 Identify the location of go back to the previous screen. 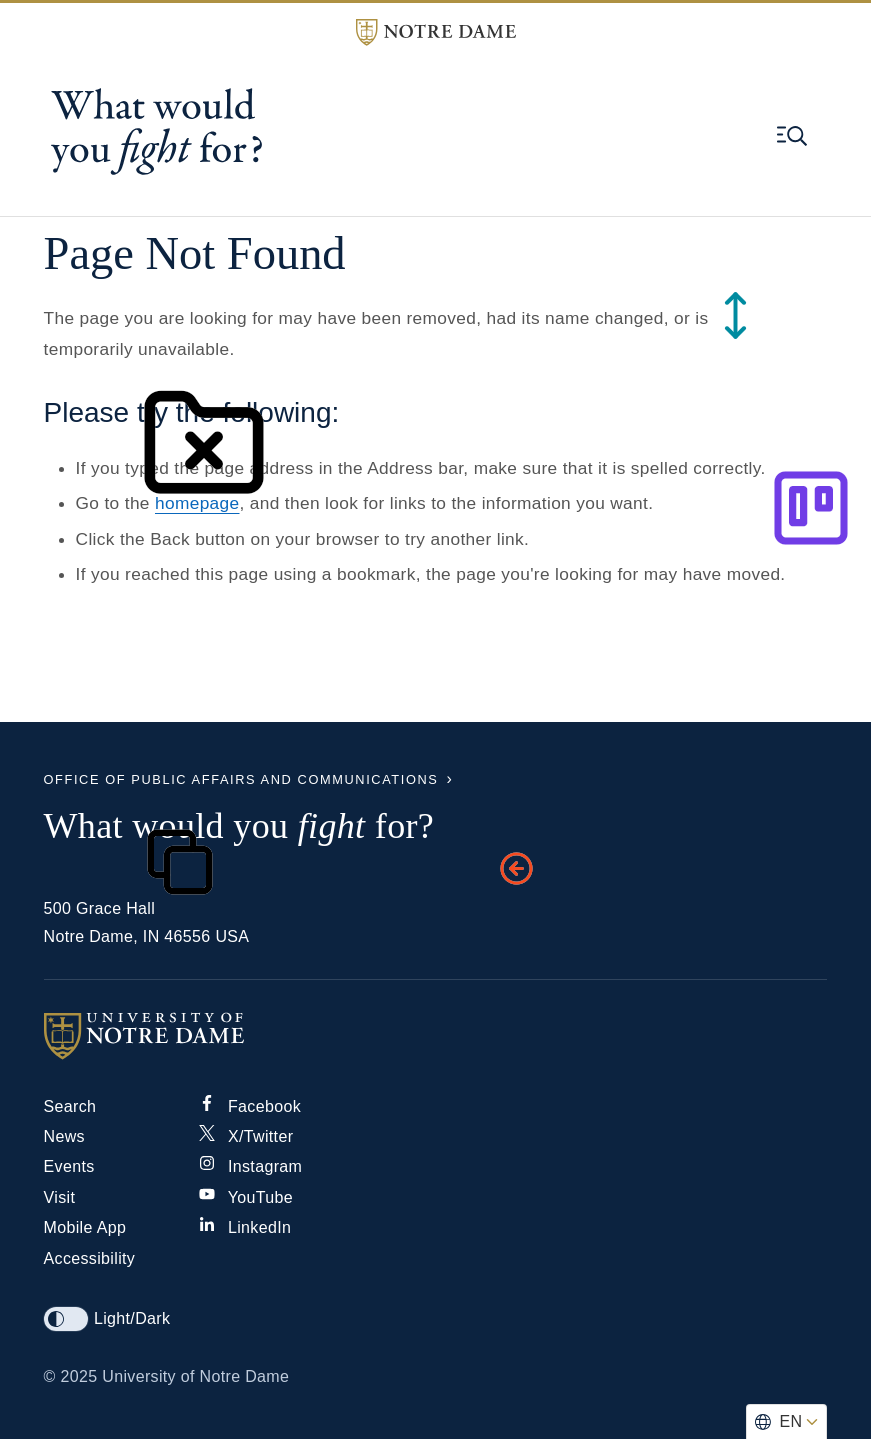
(516, 868).